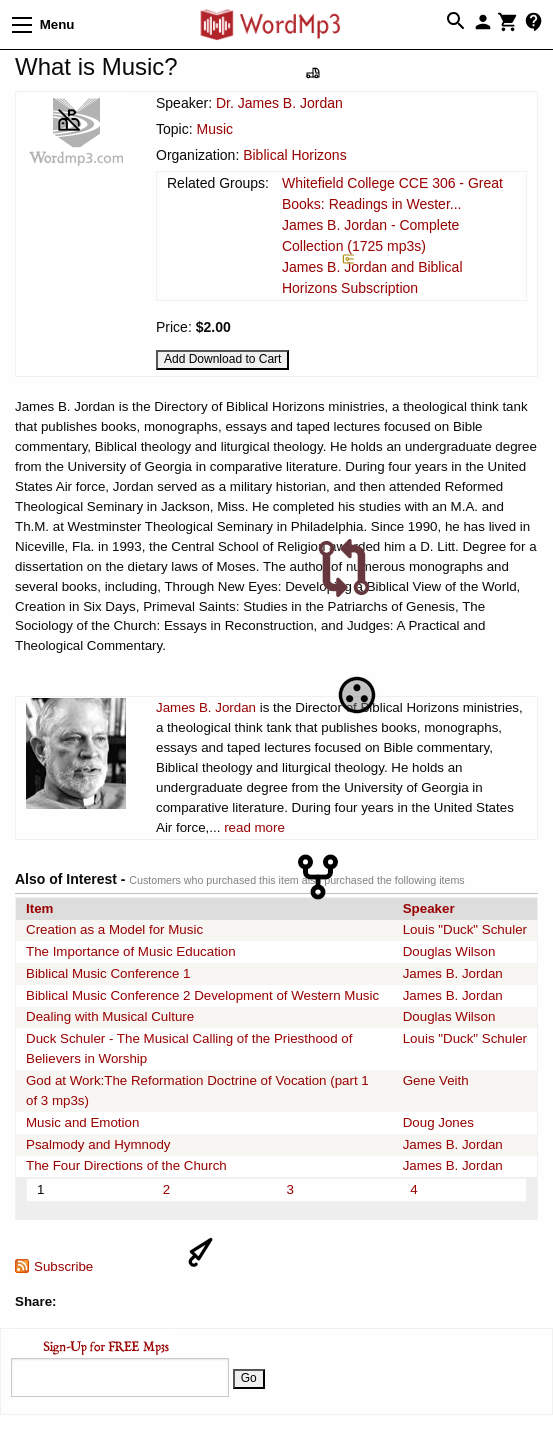 This screenshot has height=1451, width=553. What do you see at coordinates (69, 120) in the screenshot?
I see `mailbox notifications disabled` at bounding box center [69, 120].